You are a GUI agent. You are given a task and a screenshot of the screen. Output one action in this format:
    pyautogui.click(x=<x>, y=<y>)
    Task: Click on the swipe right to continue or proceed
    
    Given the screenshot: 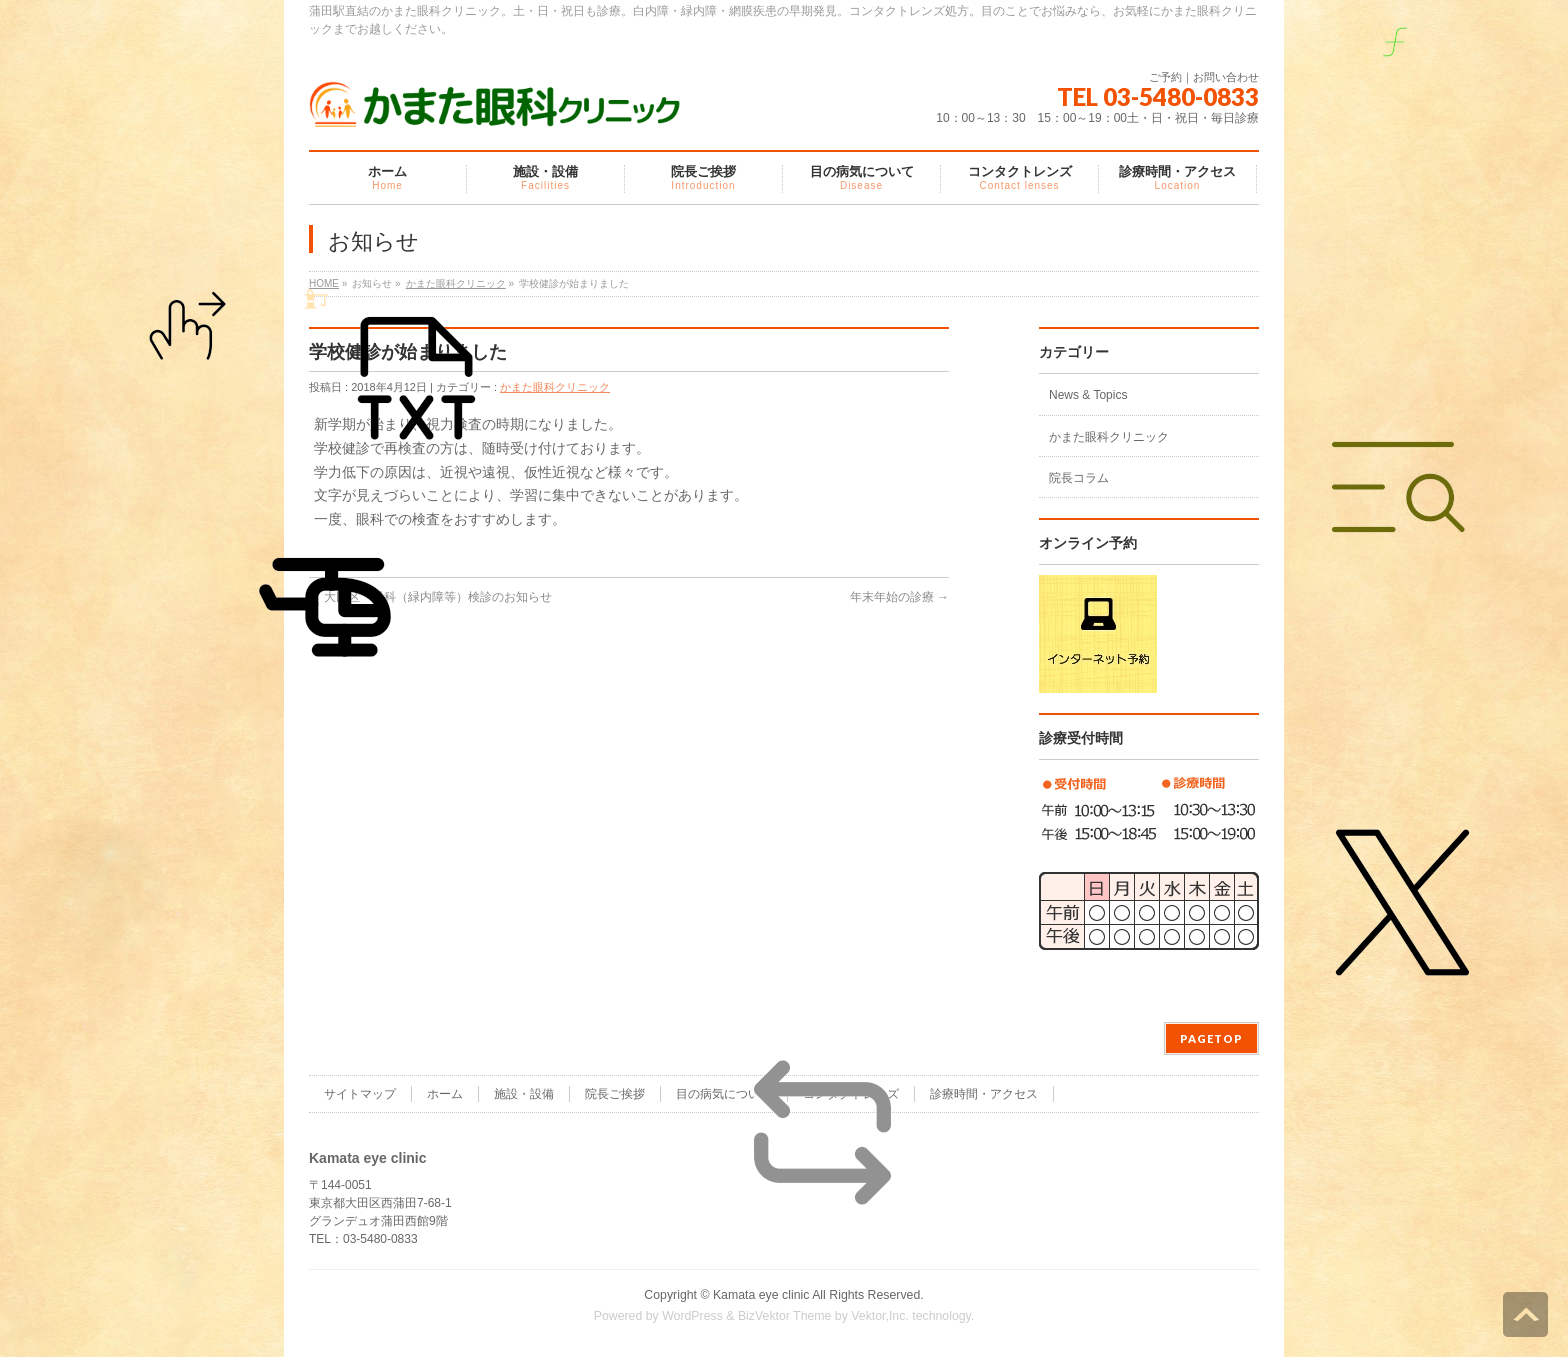 What is the action you would take?
    pyautogui.click(x=183, y=328)
    